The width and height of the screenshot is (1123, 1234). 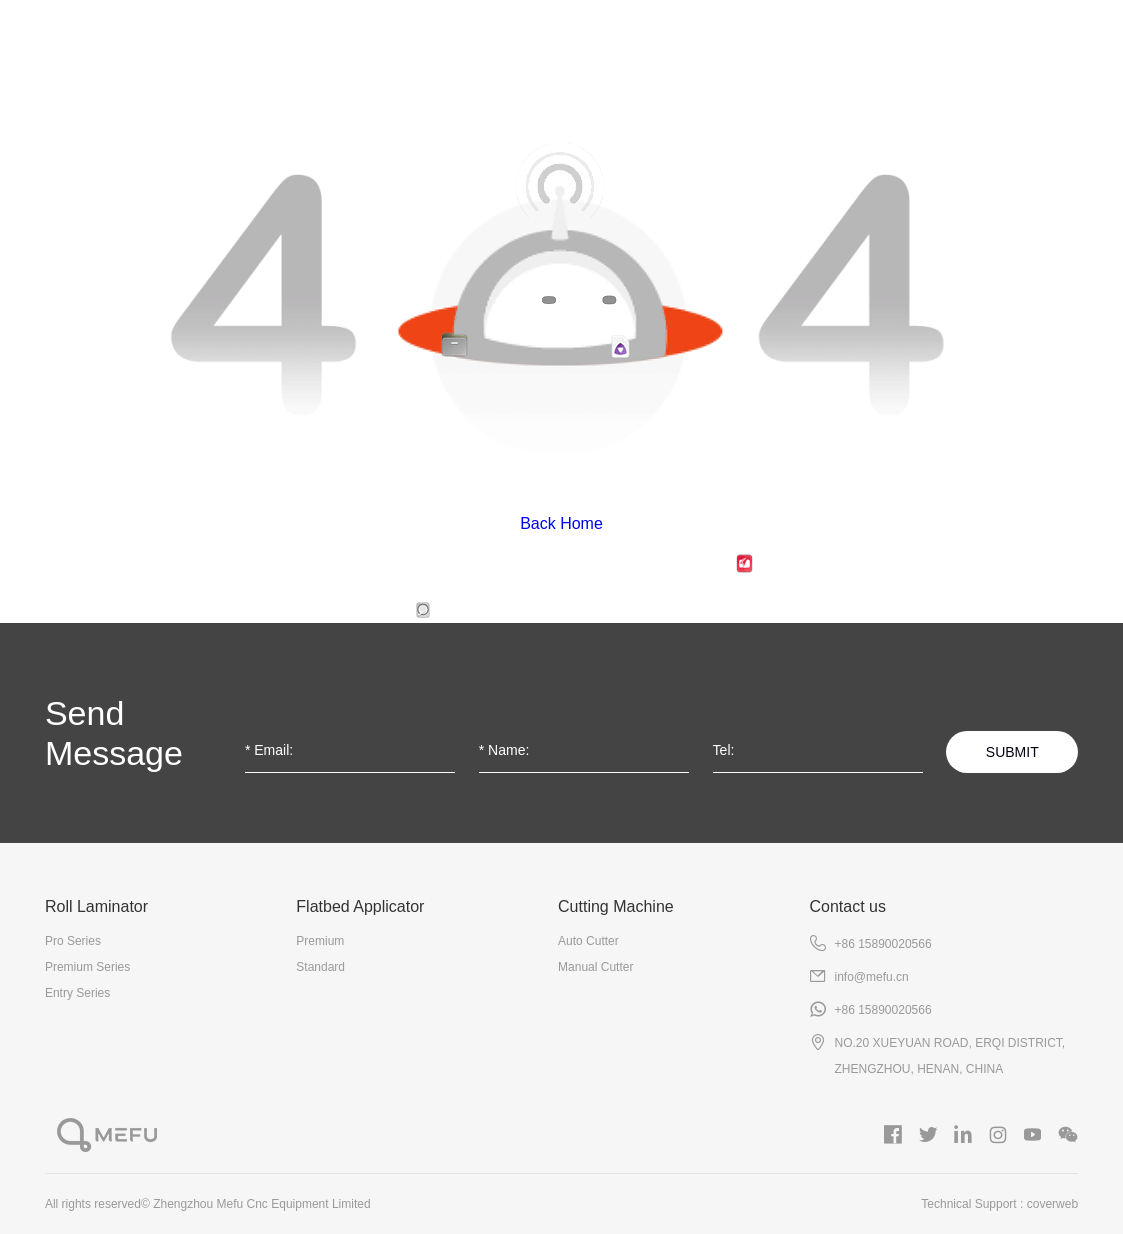 What do you see at coordinates (454, 344) in the screenshot?
I see `open the file manager application` at bounding box center [454, 344].